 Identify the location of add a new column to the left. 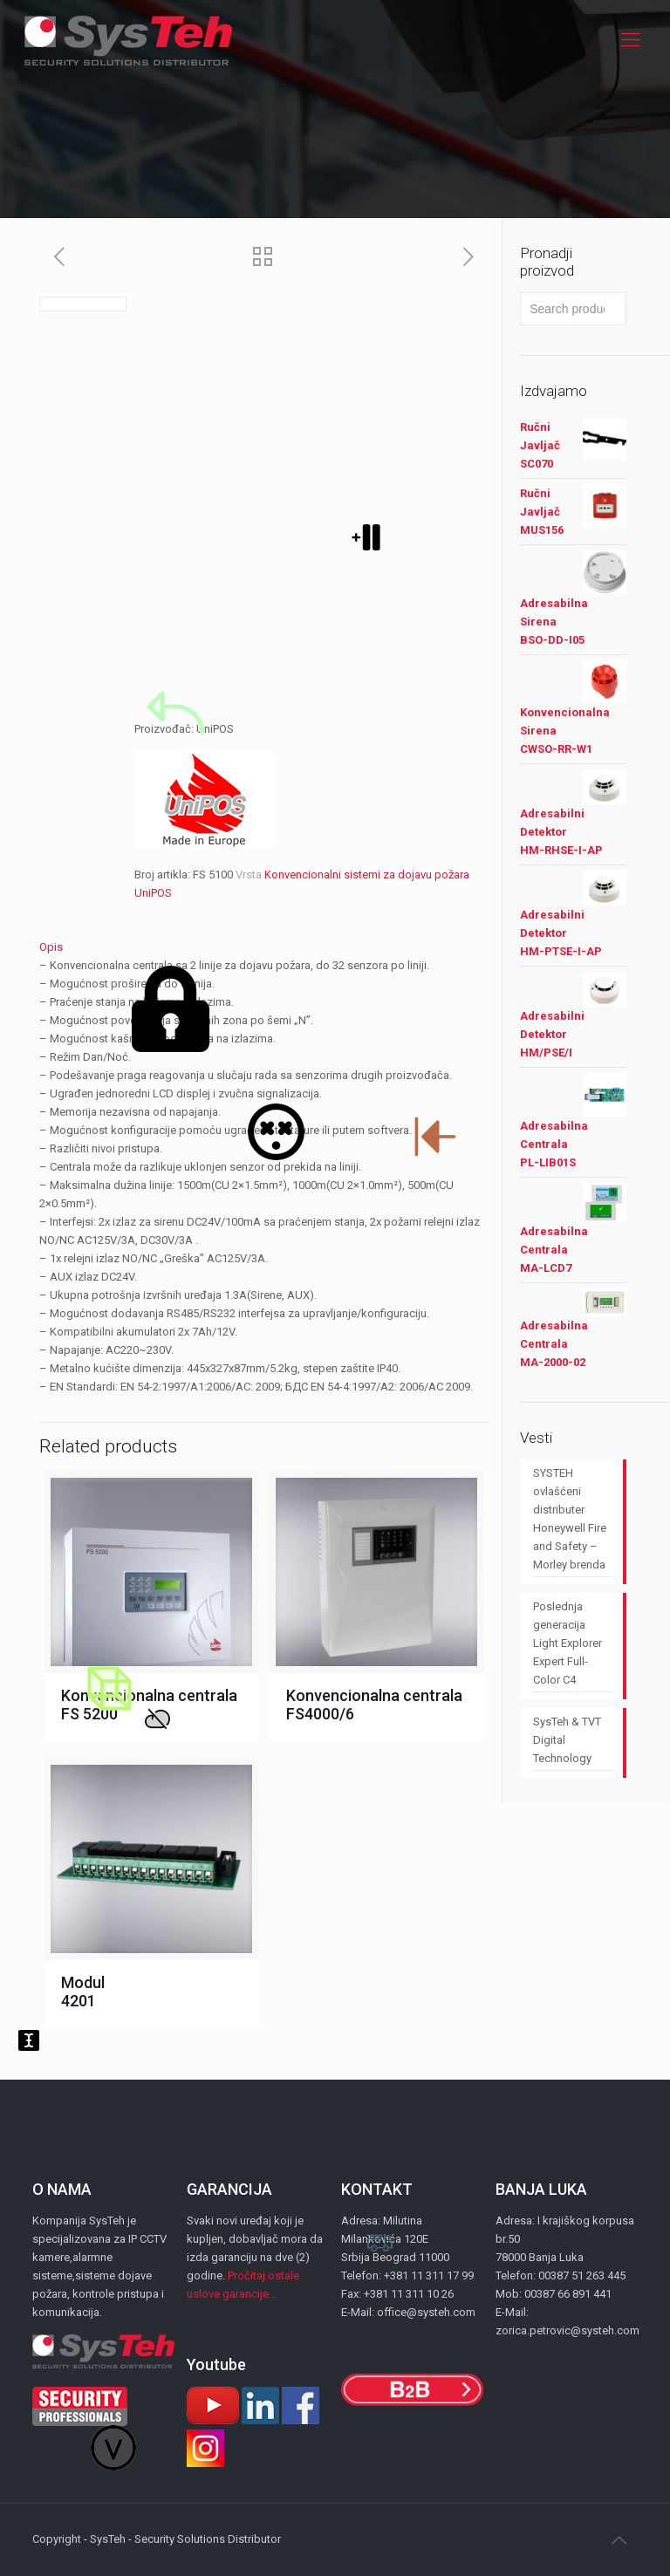
(368, 537).